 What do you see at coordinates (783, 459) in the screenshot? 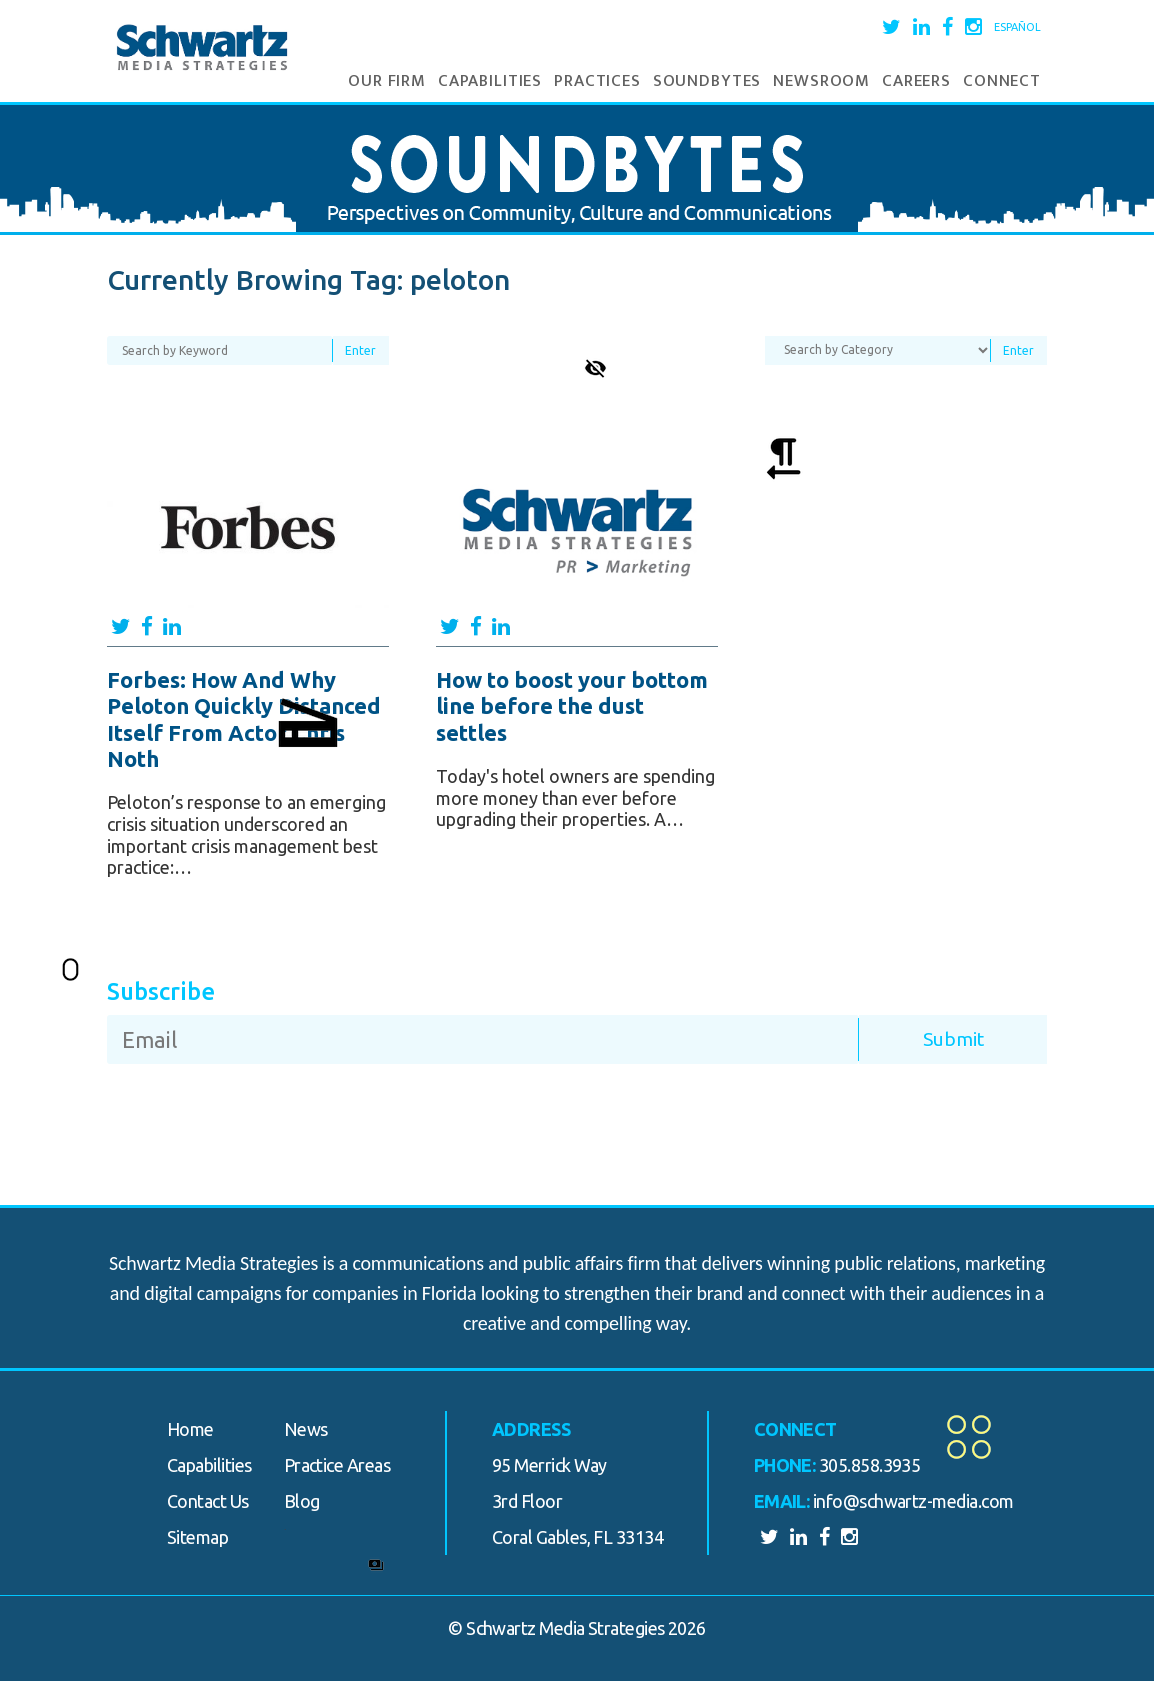
I see `switch text direction to right-to-left` at bounding box center [783, 459].